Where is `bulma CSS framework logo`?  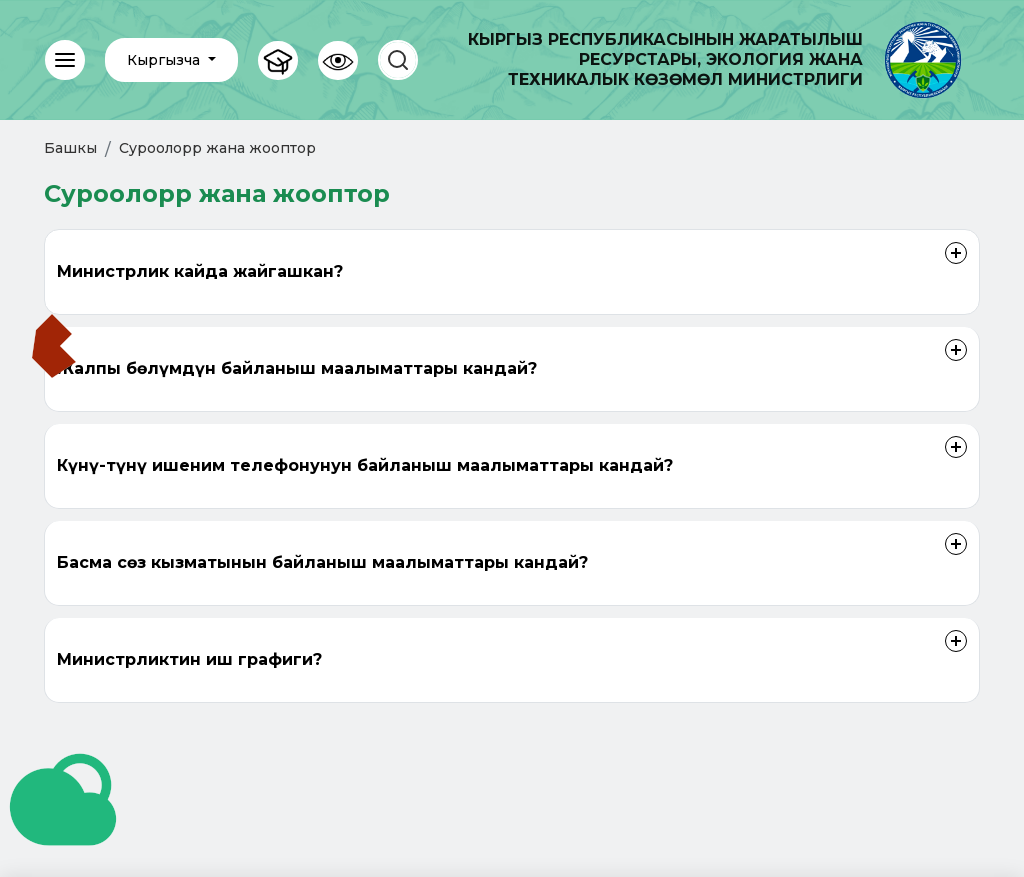 bulma CSS framework logo is located at coordinates (54, 346).